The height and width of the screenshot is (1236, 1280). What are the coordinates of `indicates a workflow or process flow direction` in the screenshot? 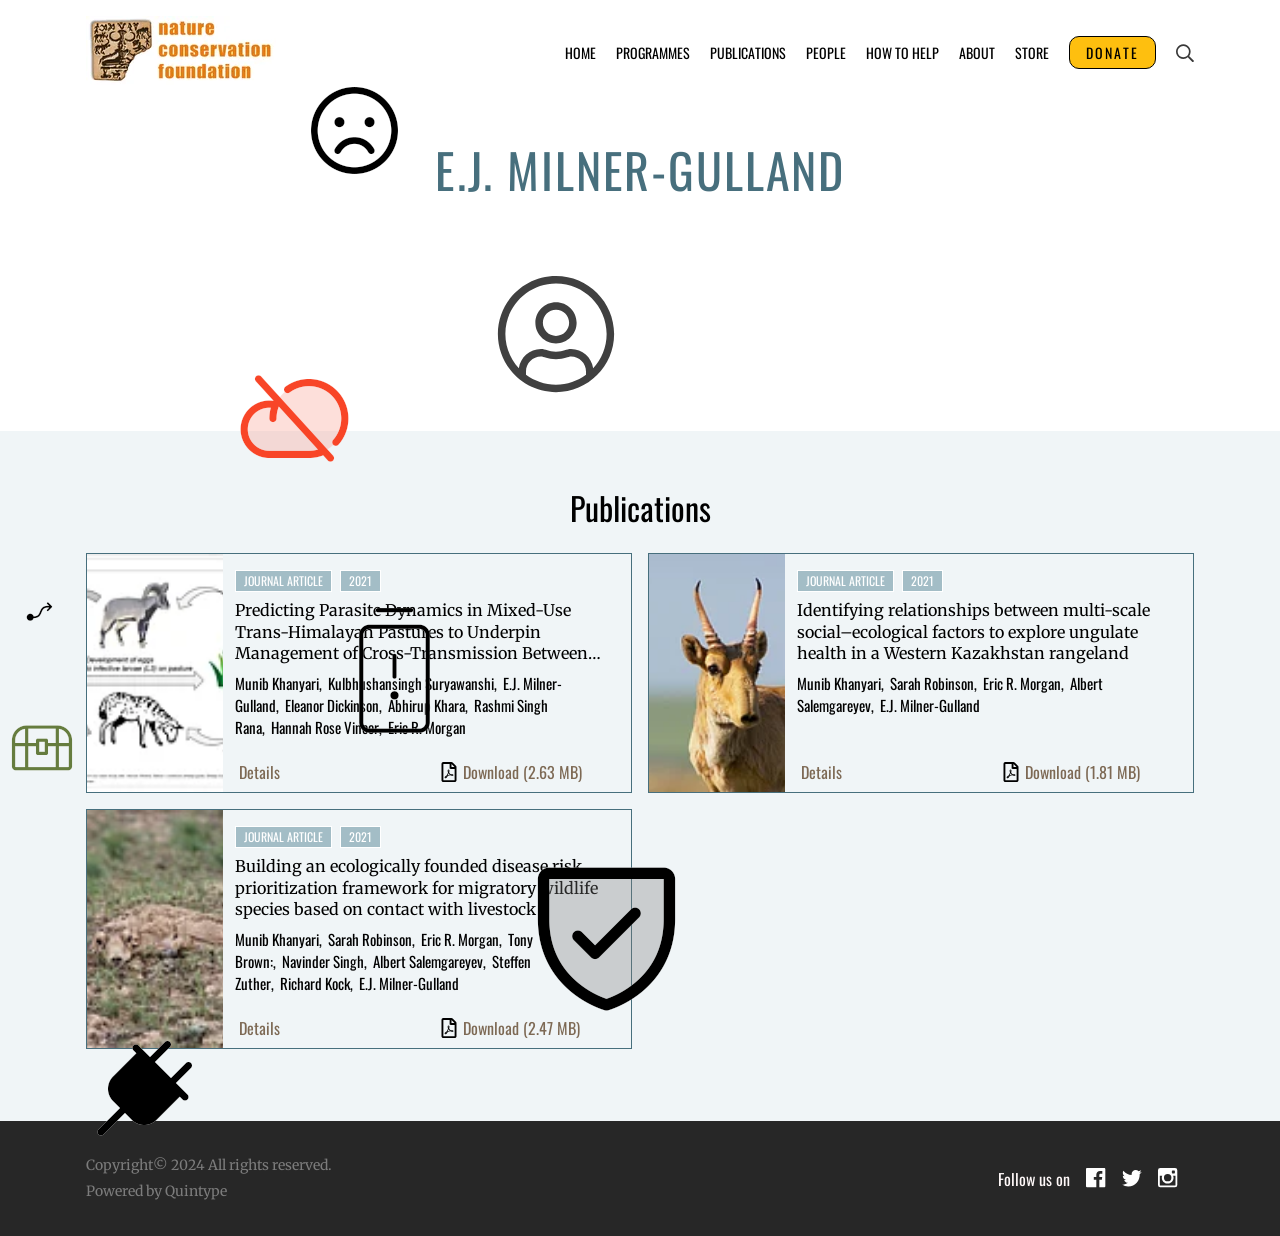 It's located at (39, 612).